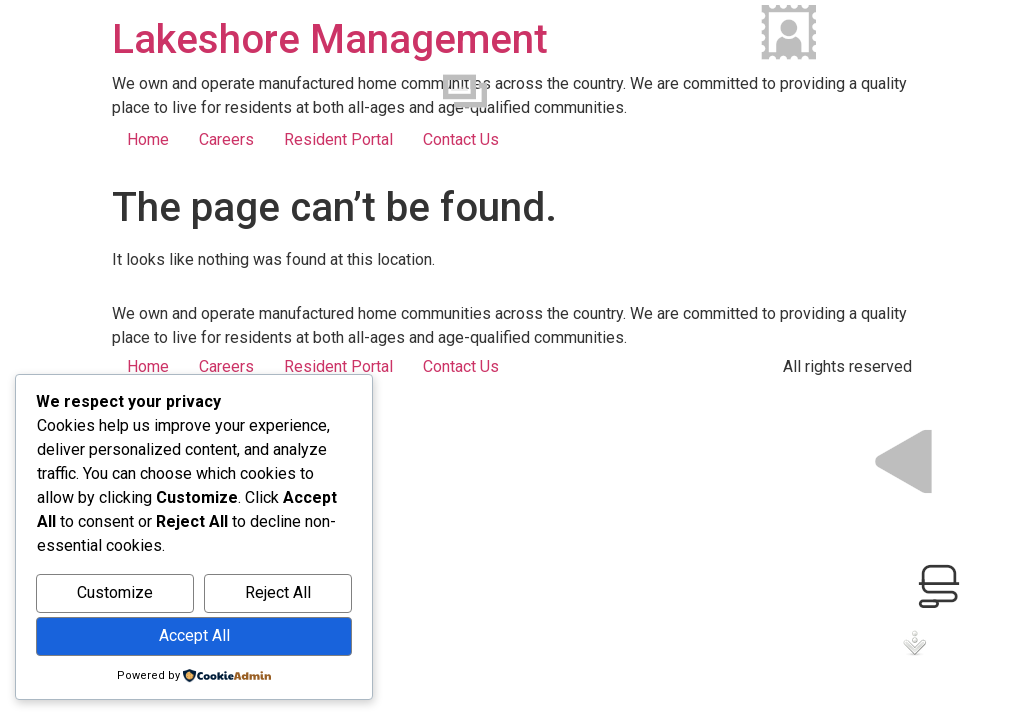 The width and height of the screenshot is (1024, 720). I want to click on connect to a USB dock or hub, so click(939, 585).